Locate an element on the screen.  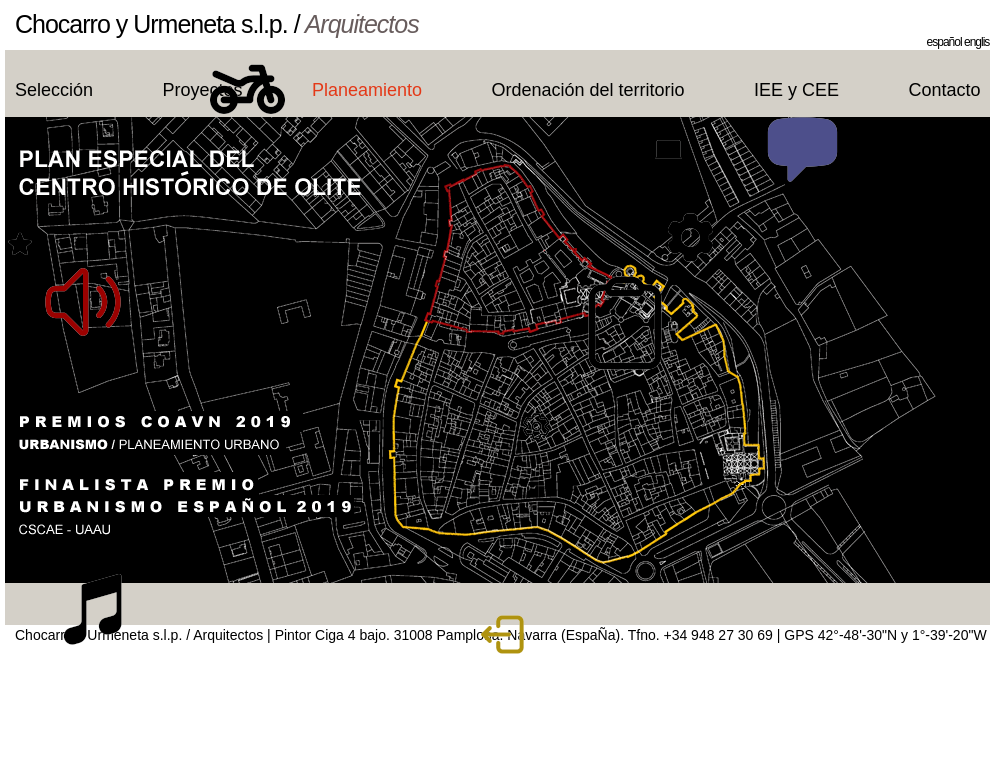
open chat or messaging is located at coordinates (802, 149).